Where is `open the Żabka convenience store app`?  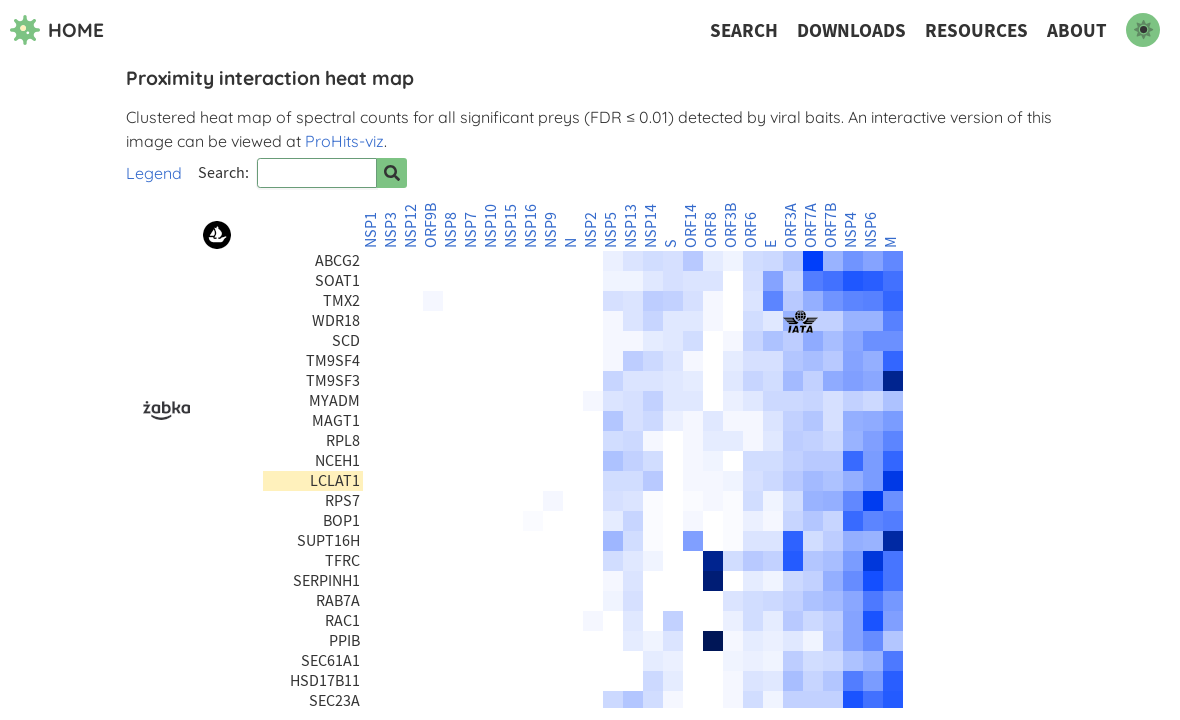 open the Żabka convenience store app is located at coordinates (166, 410).